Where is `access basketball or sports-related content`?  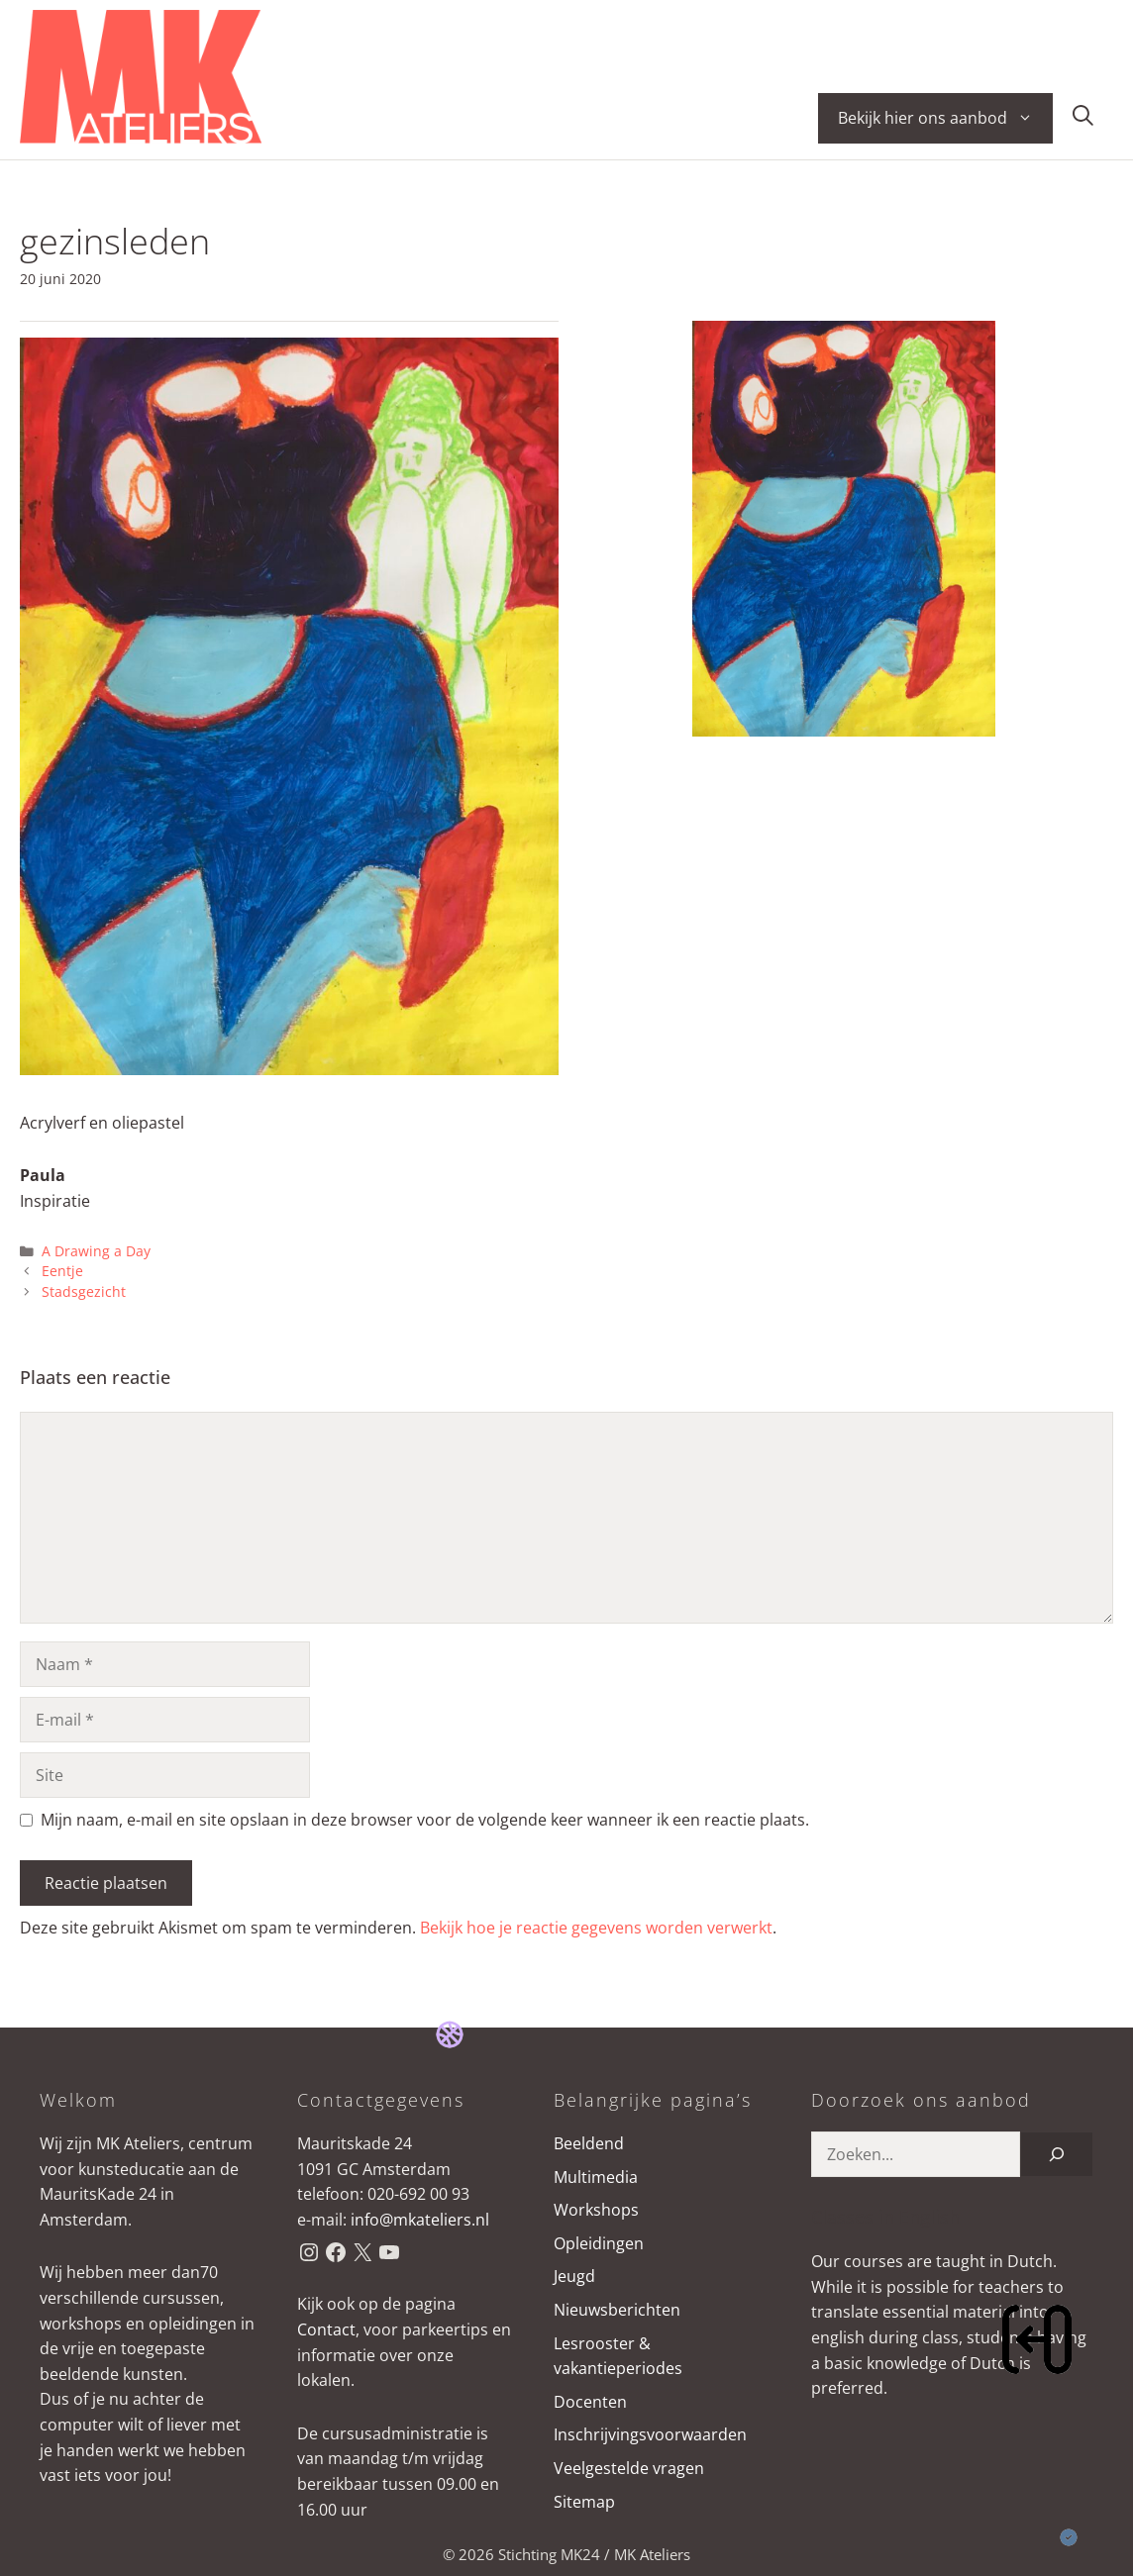 access basketball or sports-related content is located at coordinates (450, 2034).